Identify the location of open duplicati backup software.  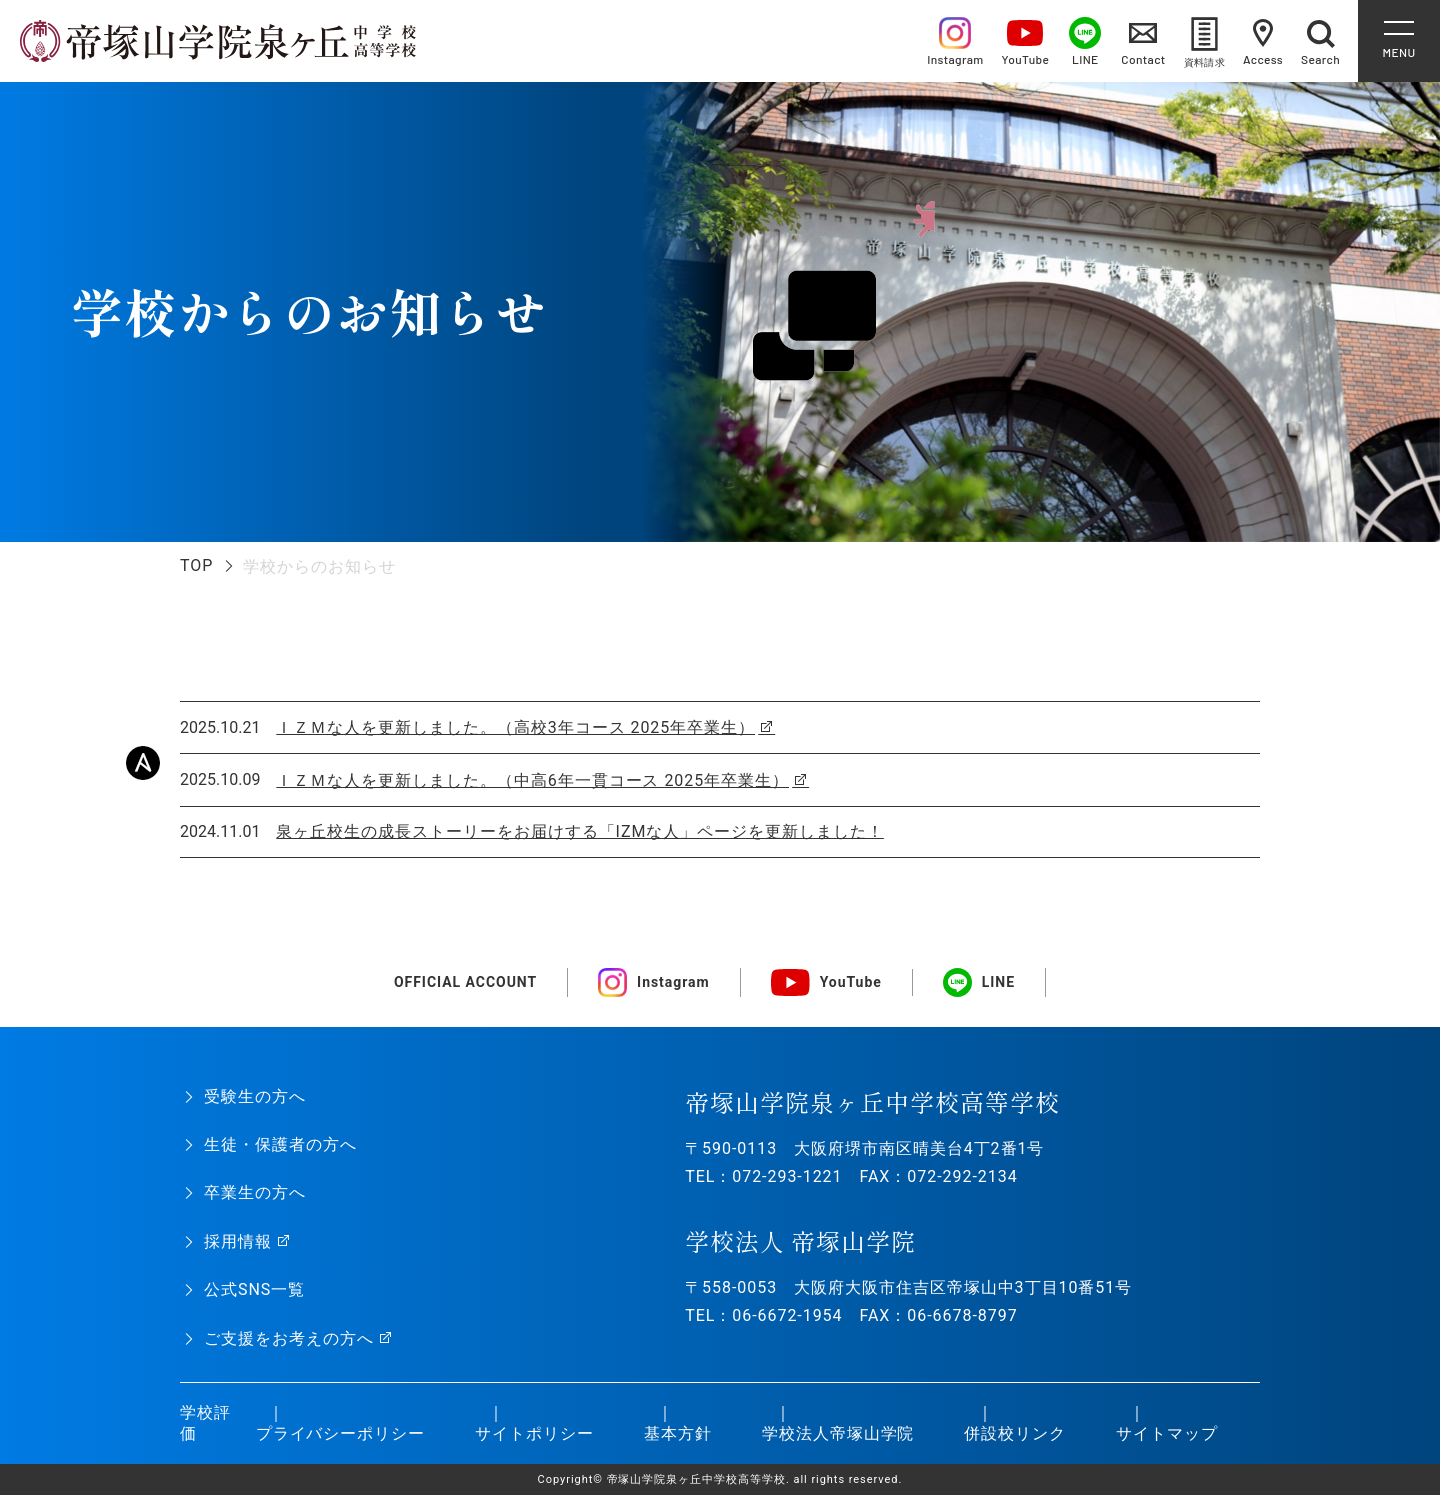
(814, 325).